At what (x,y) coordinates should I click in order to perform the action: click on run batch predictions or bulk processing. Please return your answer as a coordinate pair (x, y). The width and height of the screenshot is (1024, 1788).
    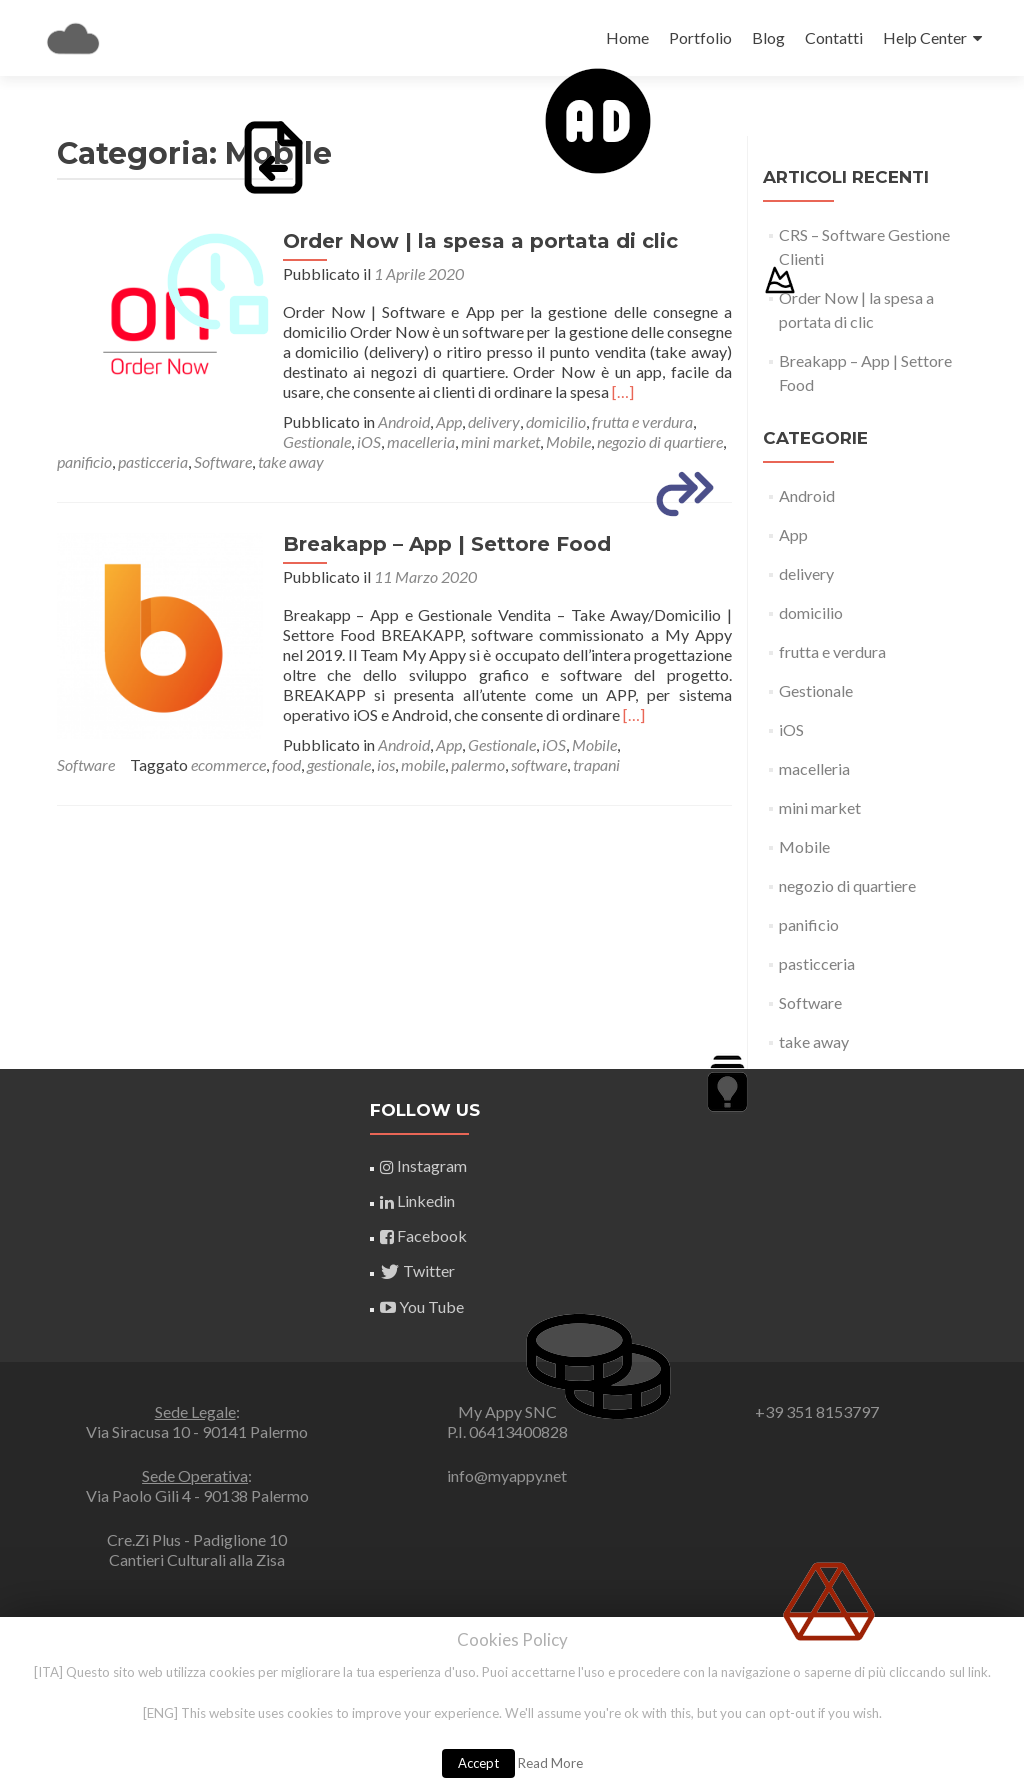
    Looking at the image, I should click on (727, 1083).